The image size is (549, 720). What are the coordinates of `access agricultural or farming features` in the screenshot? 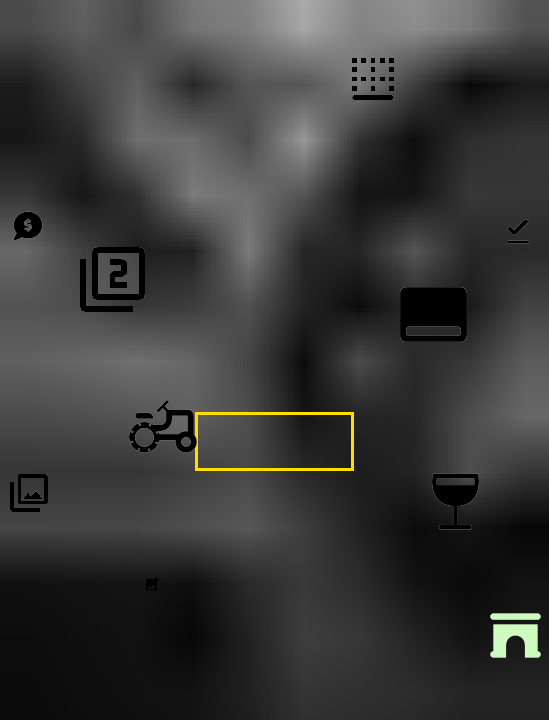 It's located at (163, 428).